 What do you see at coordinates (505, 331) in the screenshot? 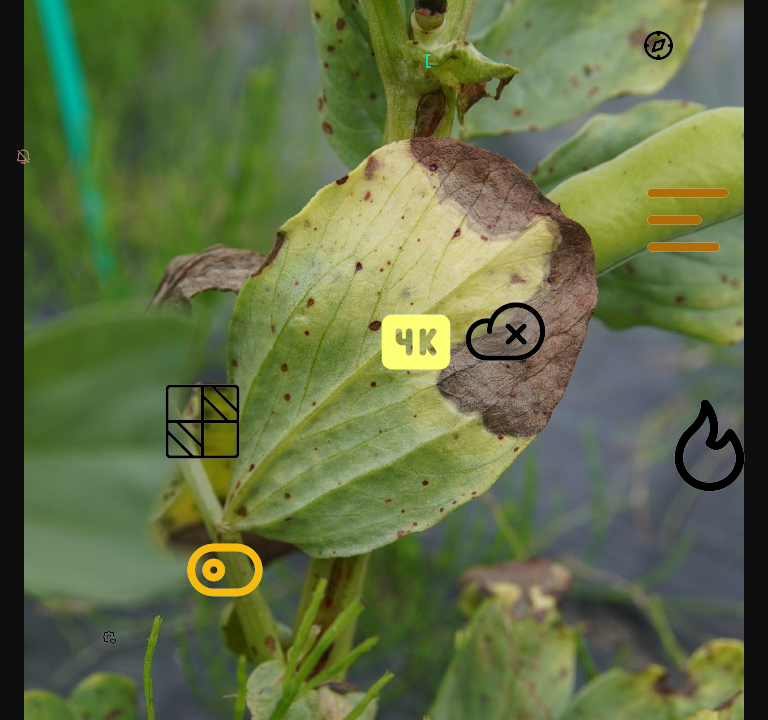
I see `disconnect from cloud storage` at bounding box center [505, 331].